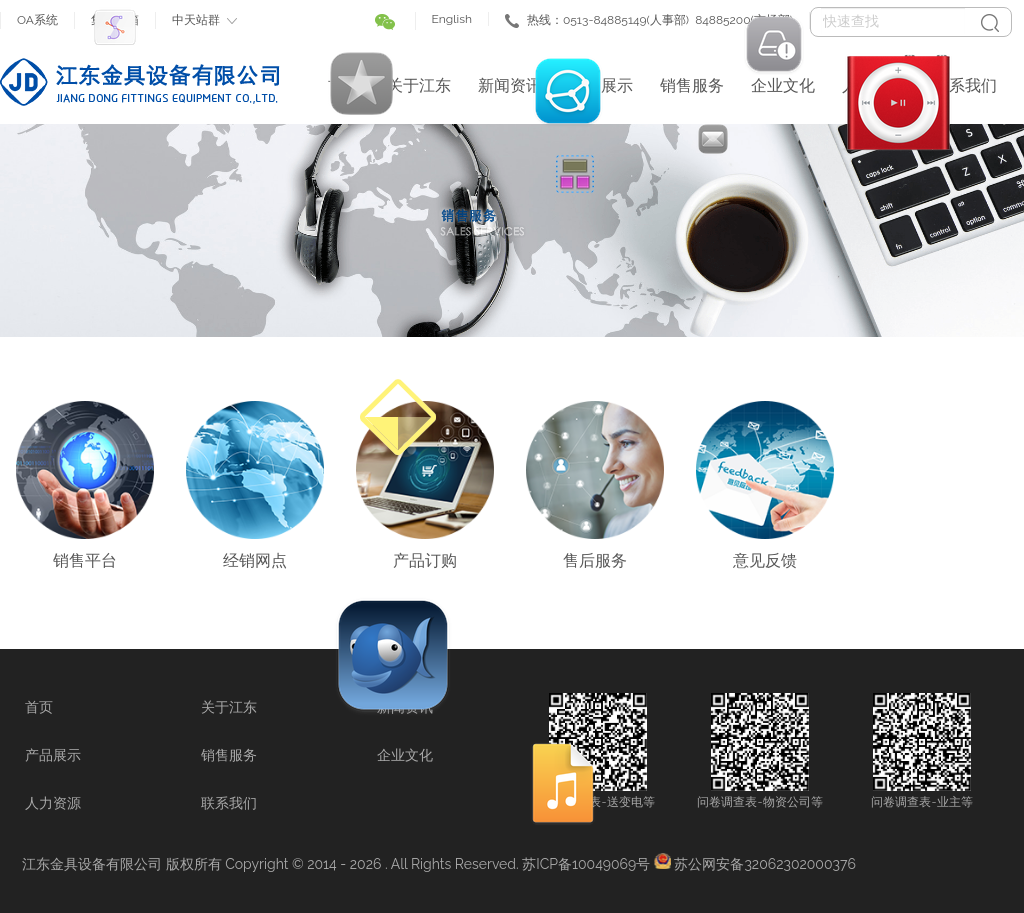 Image resolution: width=1024 pixels, height=913 pixels. What do you see at coordinates (898, 102) in the screenshot?
I see `indicates a connected iPod shuffle device` at bounding box center [898, 102].